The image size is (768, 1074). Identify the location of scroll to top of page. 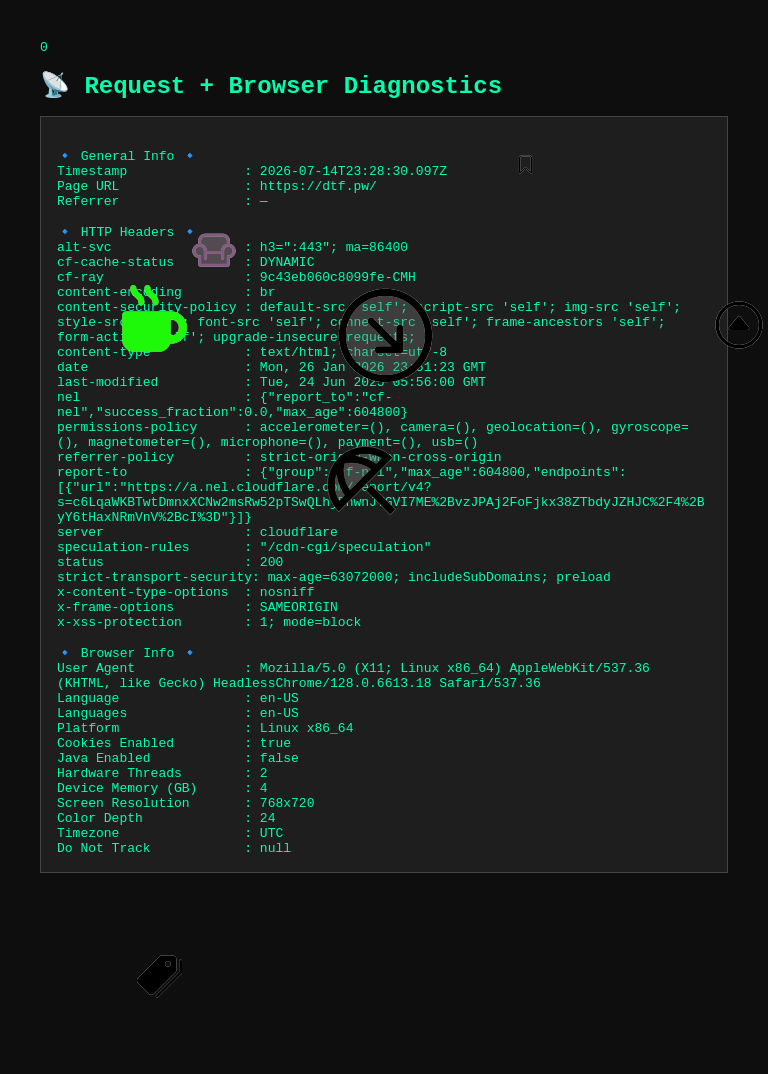
(739, 325).